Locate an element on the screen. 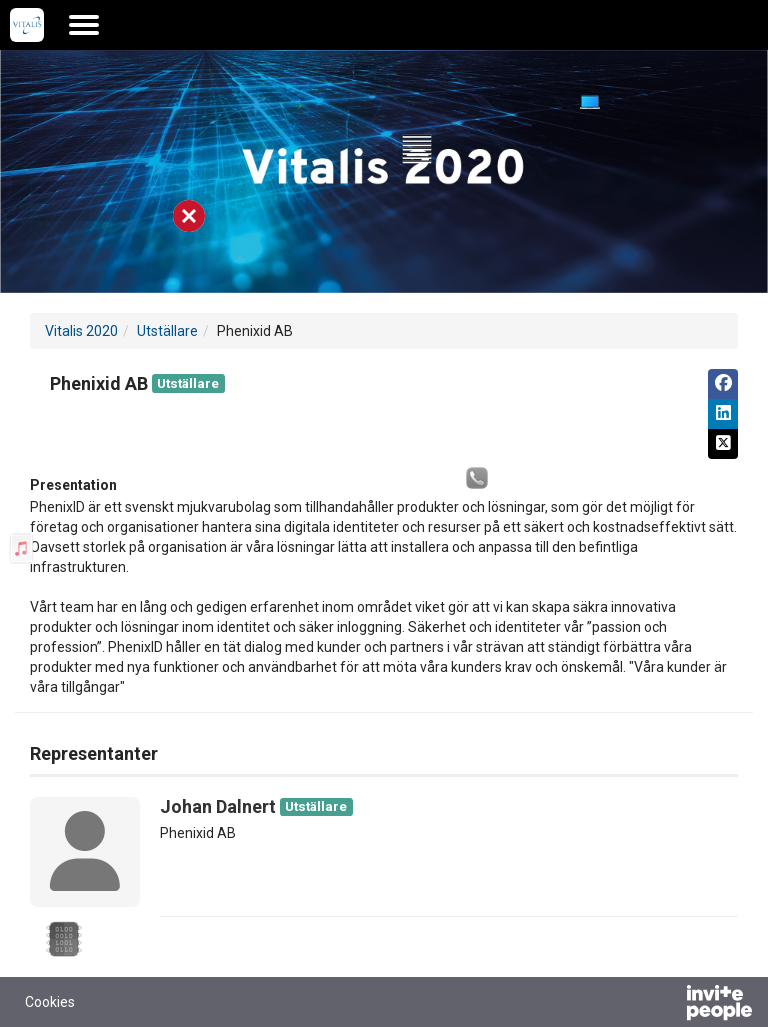 The image size is (768, 1027). an audio file type indicator is located at coordinates (21, 548).